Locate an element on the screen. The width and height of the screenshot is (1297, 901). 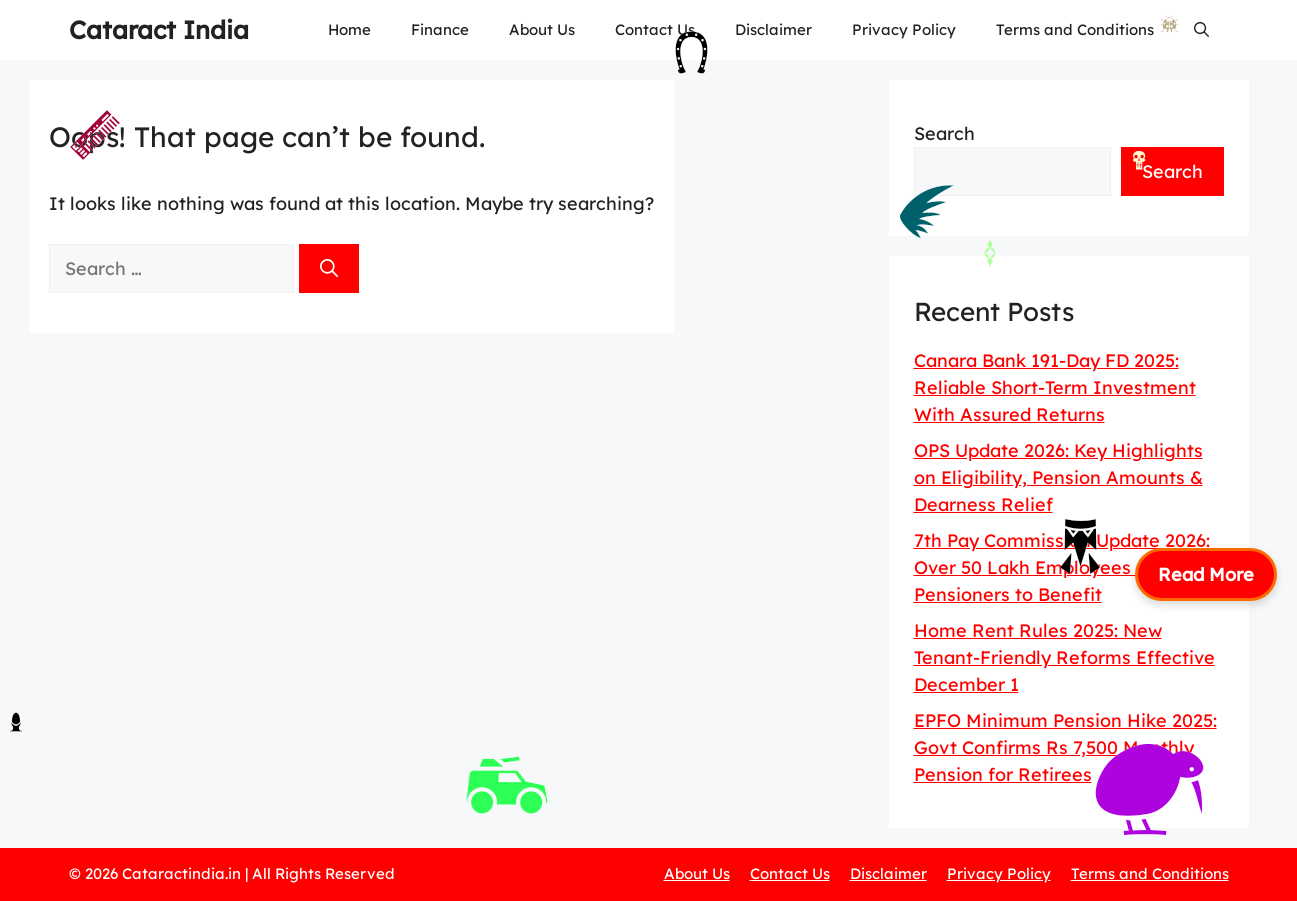
indicates player has reached level two status is located at coordinates (990, 253).